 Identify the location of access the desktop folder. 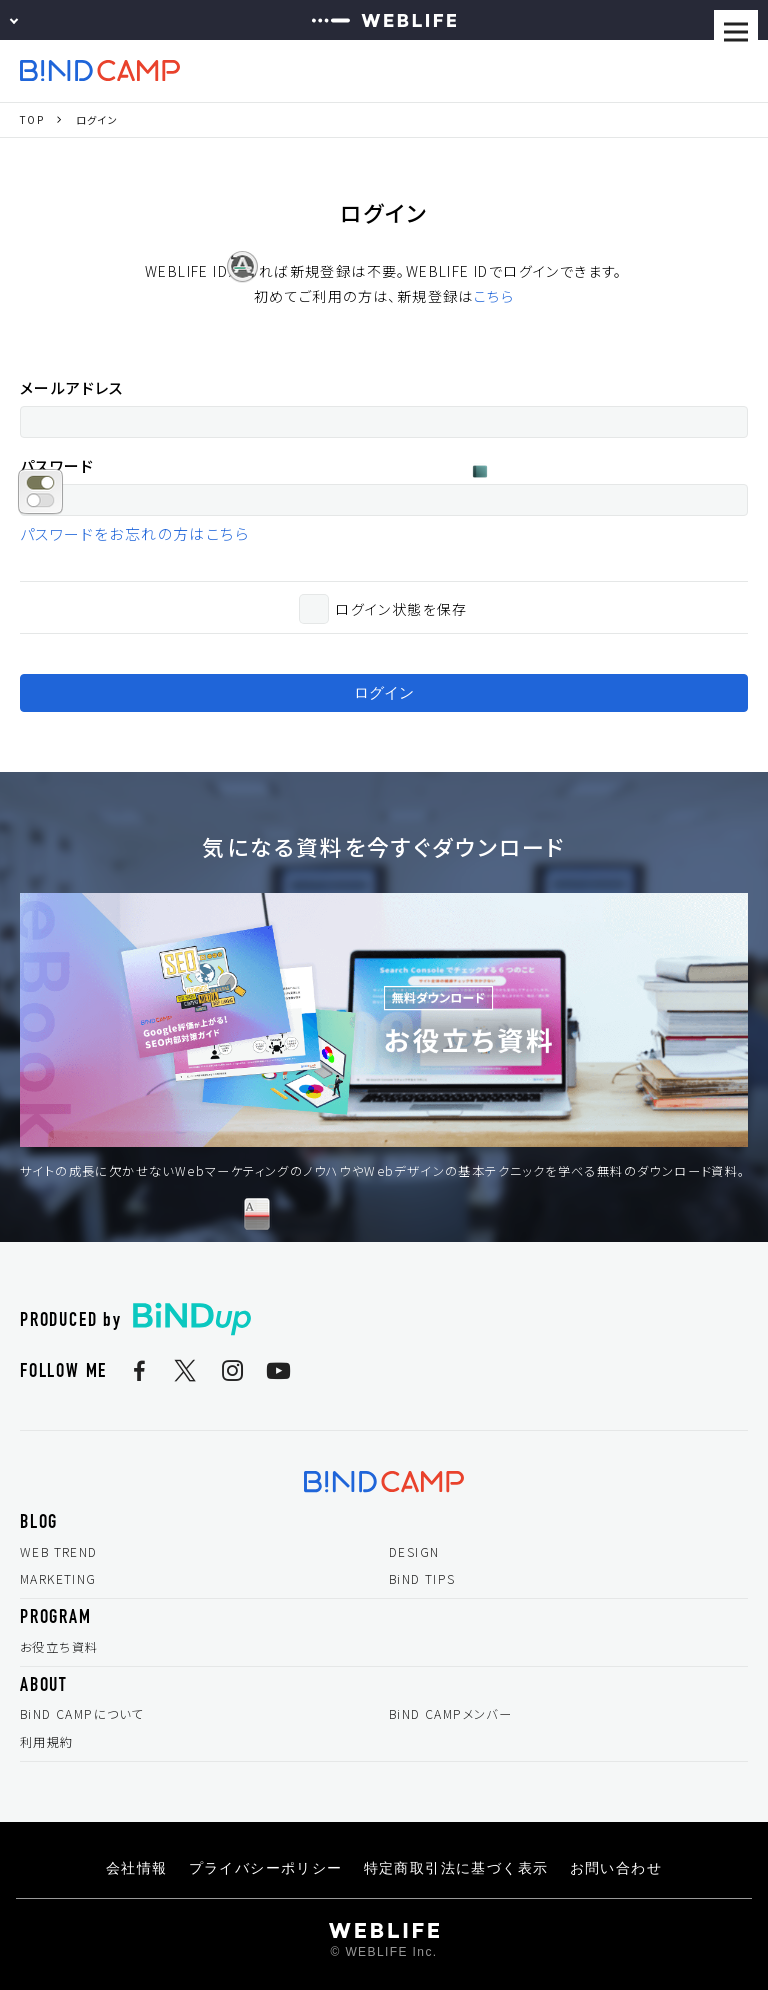
(480, 471).